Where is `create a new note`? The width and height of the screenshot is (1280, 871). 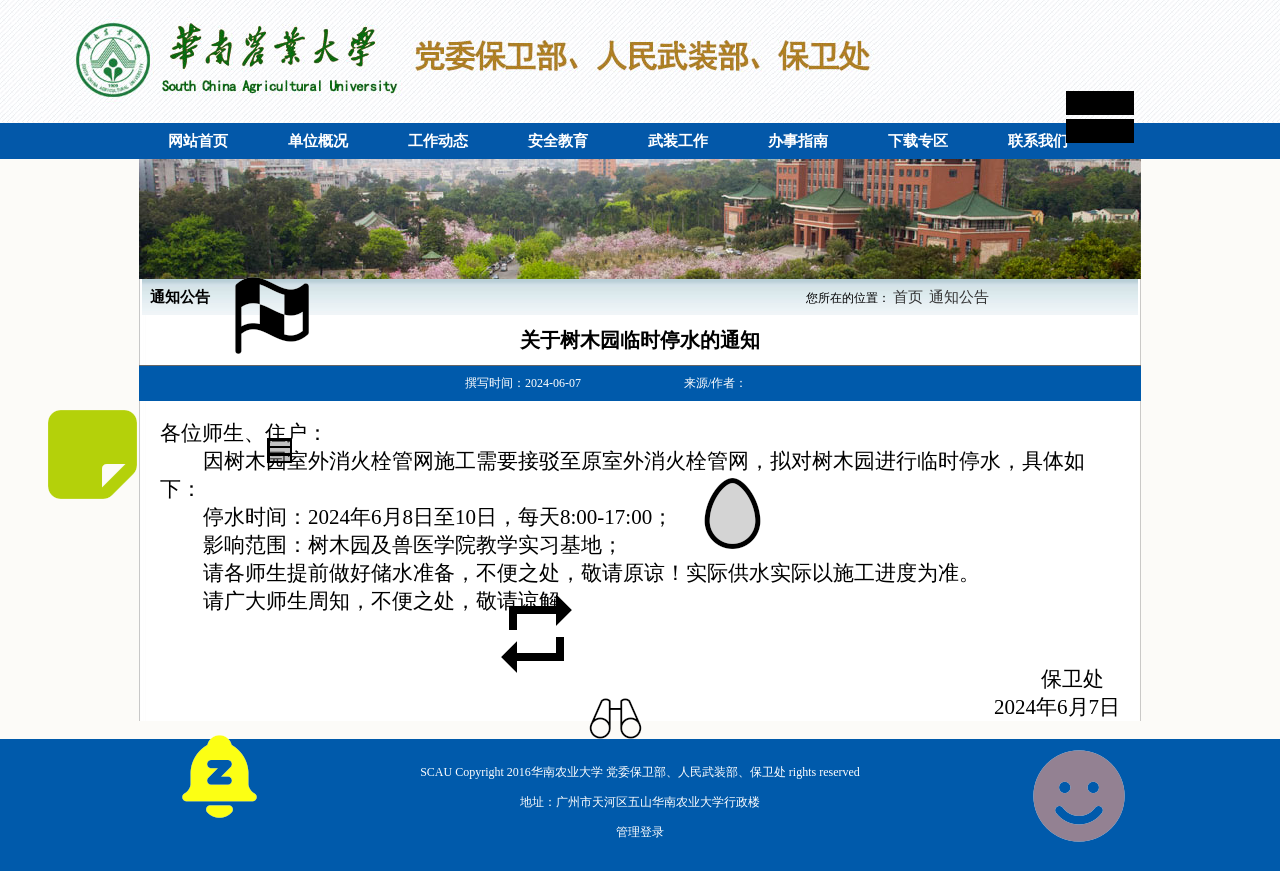 create a new note is located at coordinates (92, 454).